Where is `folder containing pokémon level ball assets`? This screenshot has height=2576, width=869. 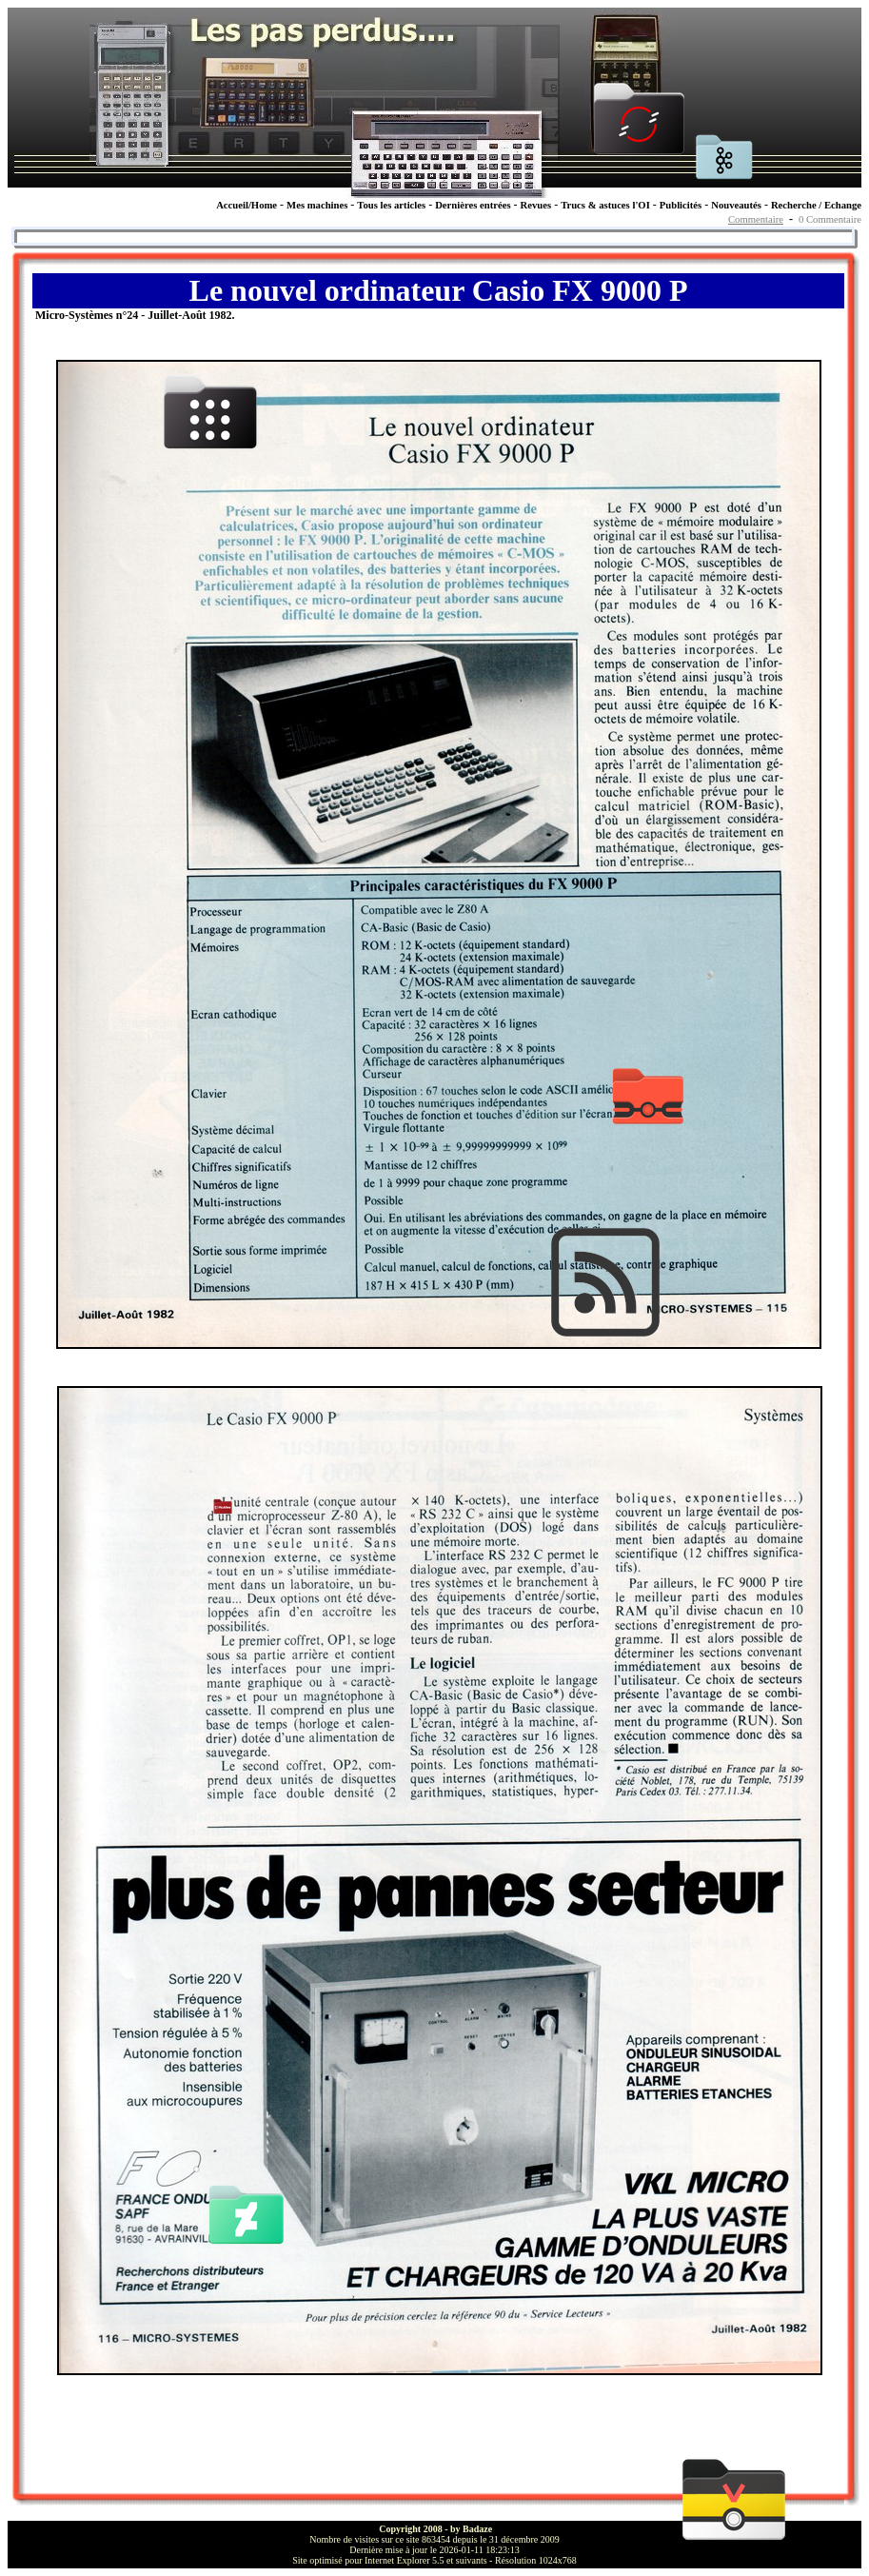 folder containing pokémon level ball assets is located at coordinates (733, 2502).